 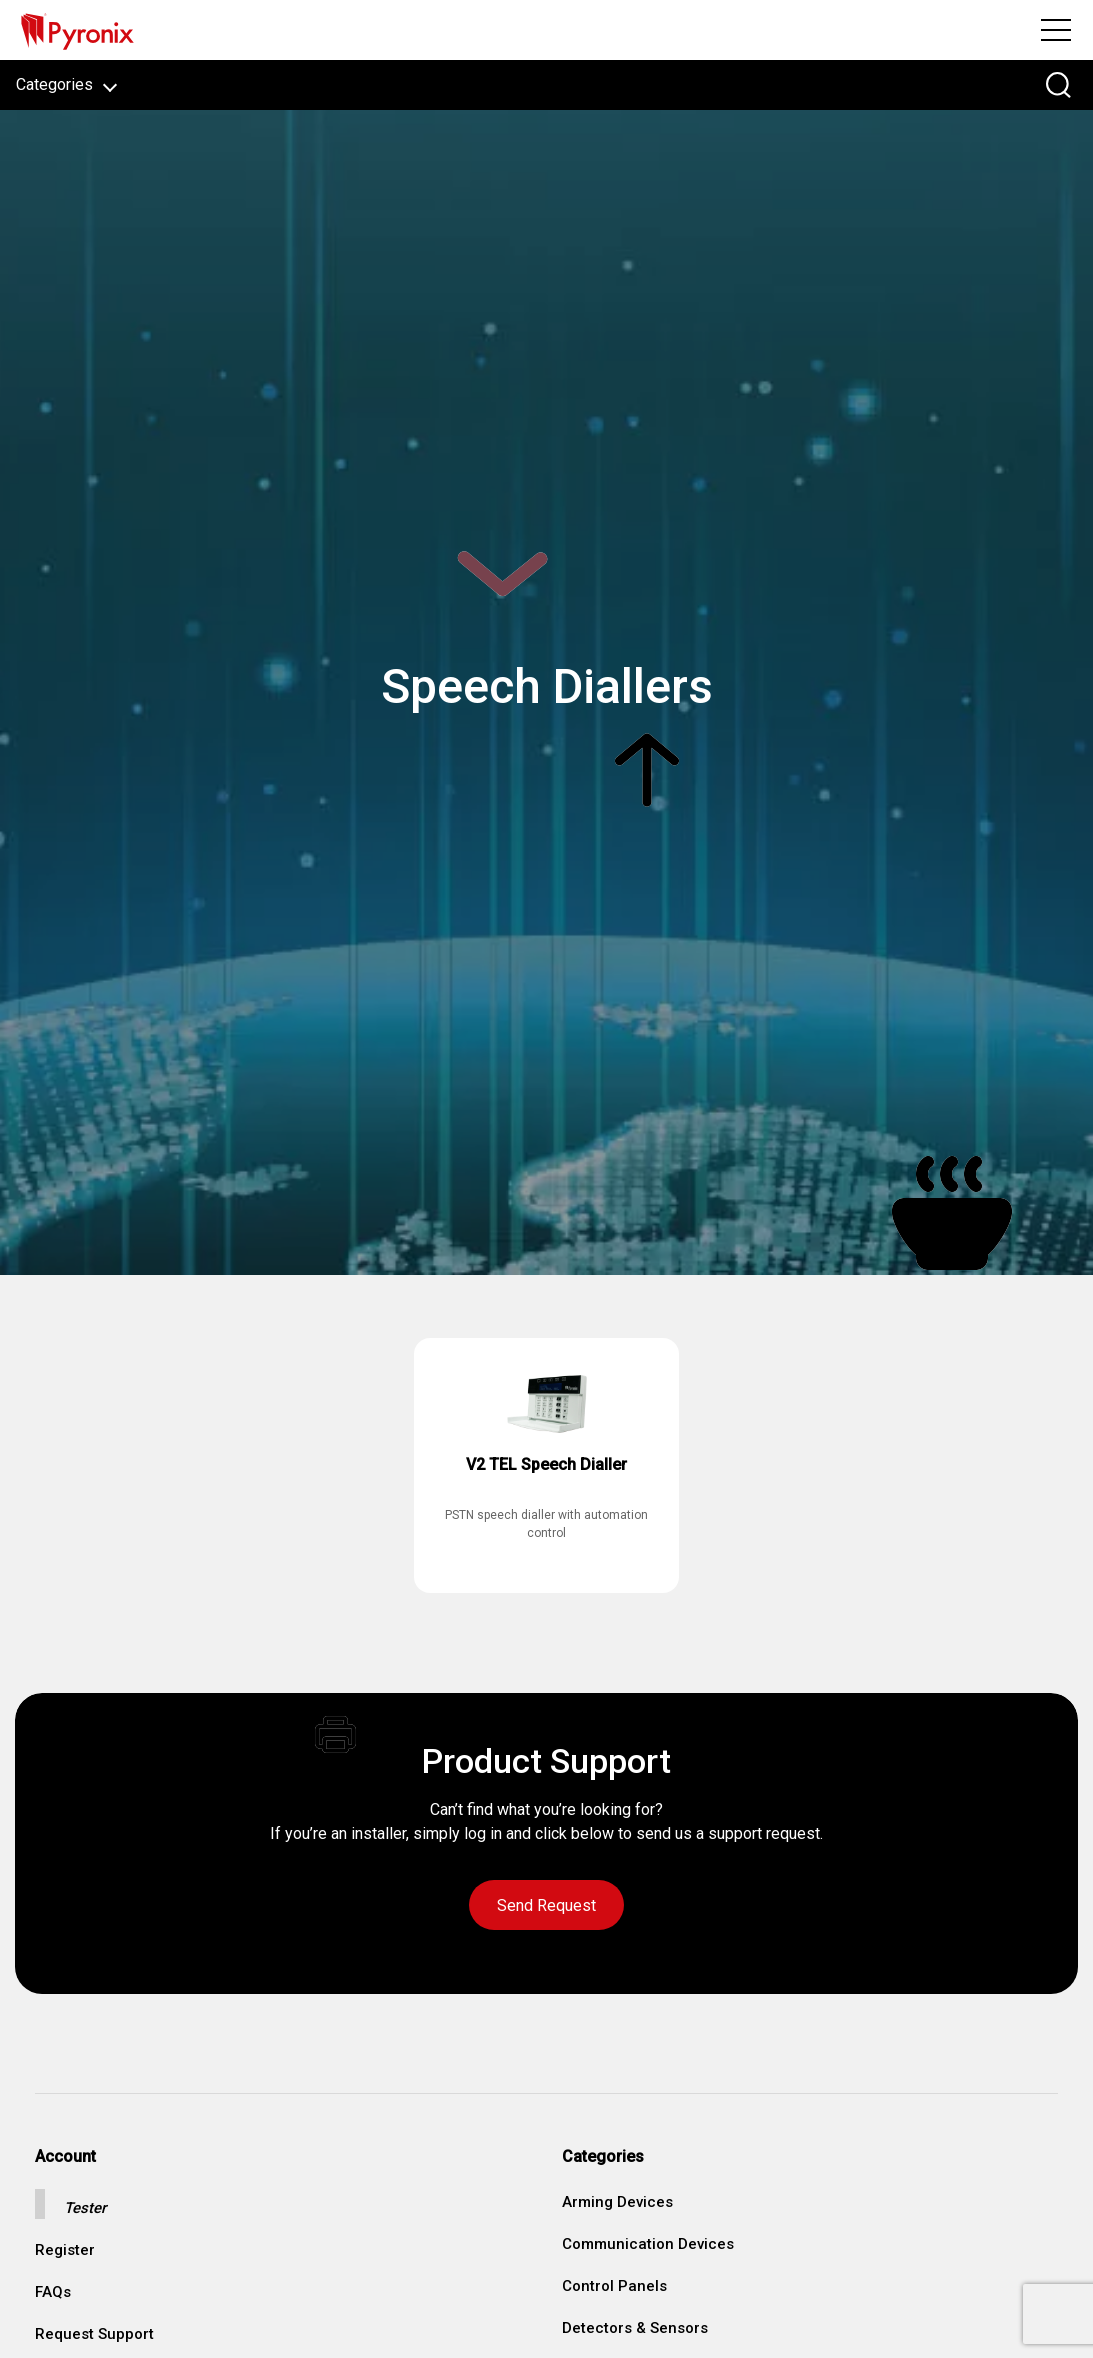 What do you see at coordinates (647, 770) in the screenshot?
I see `scroll to top of page` at bounding box center [647, 770].